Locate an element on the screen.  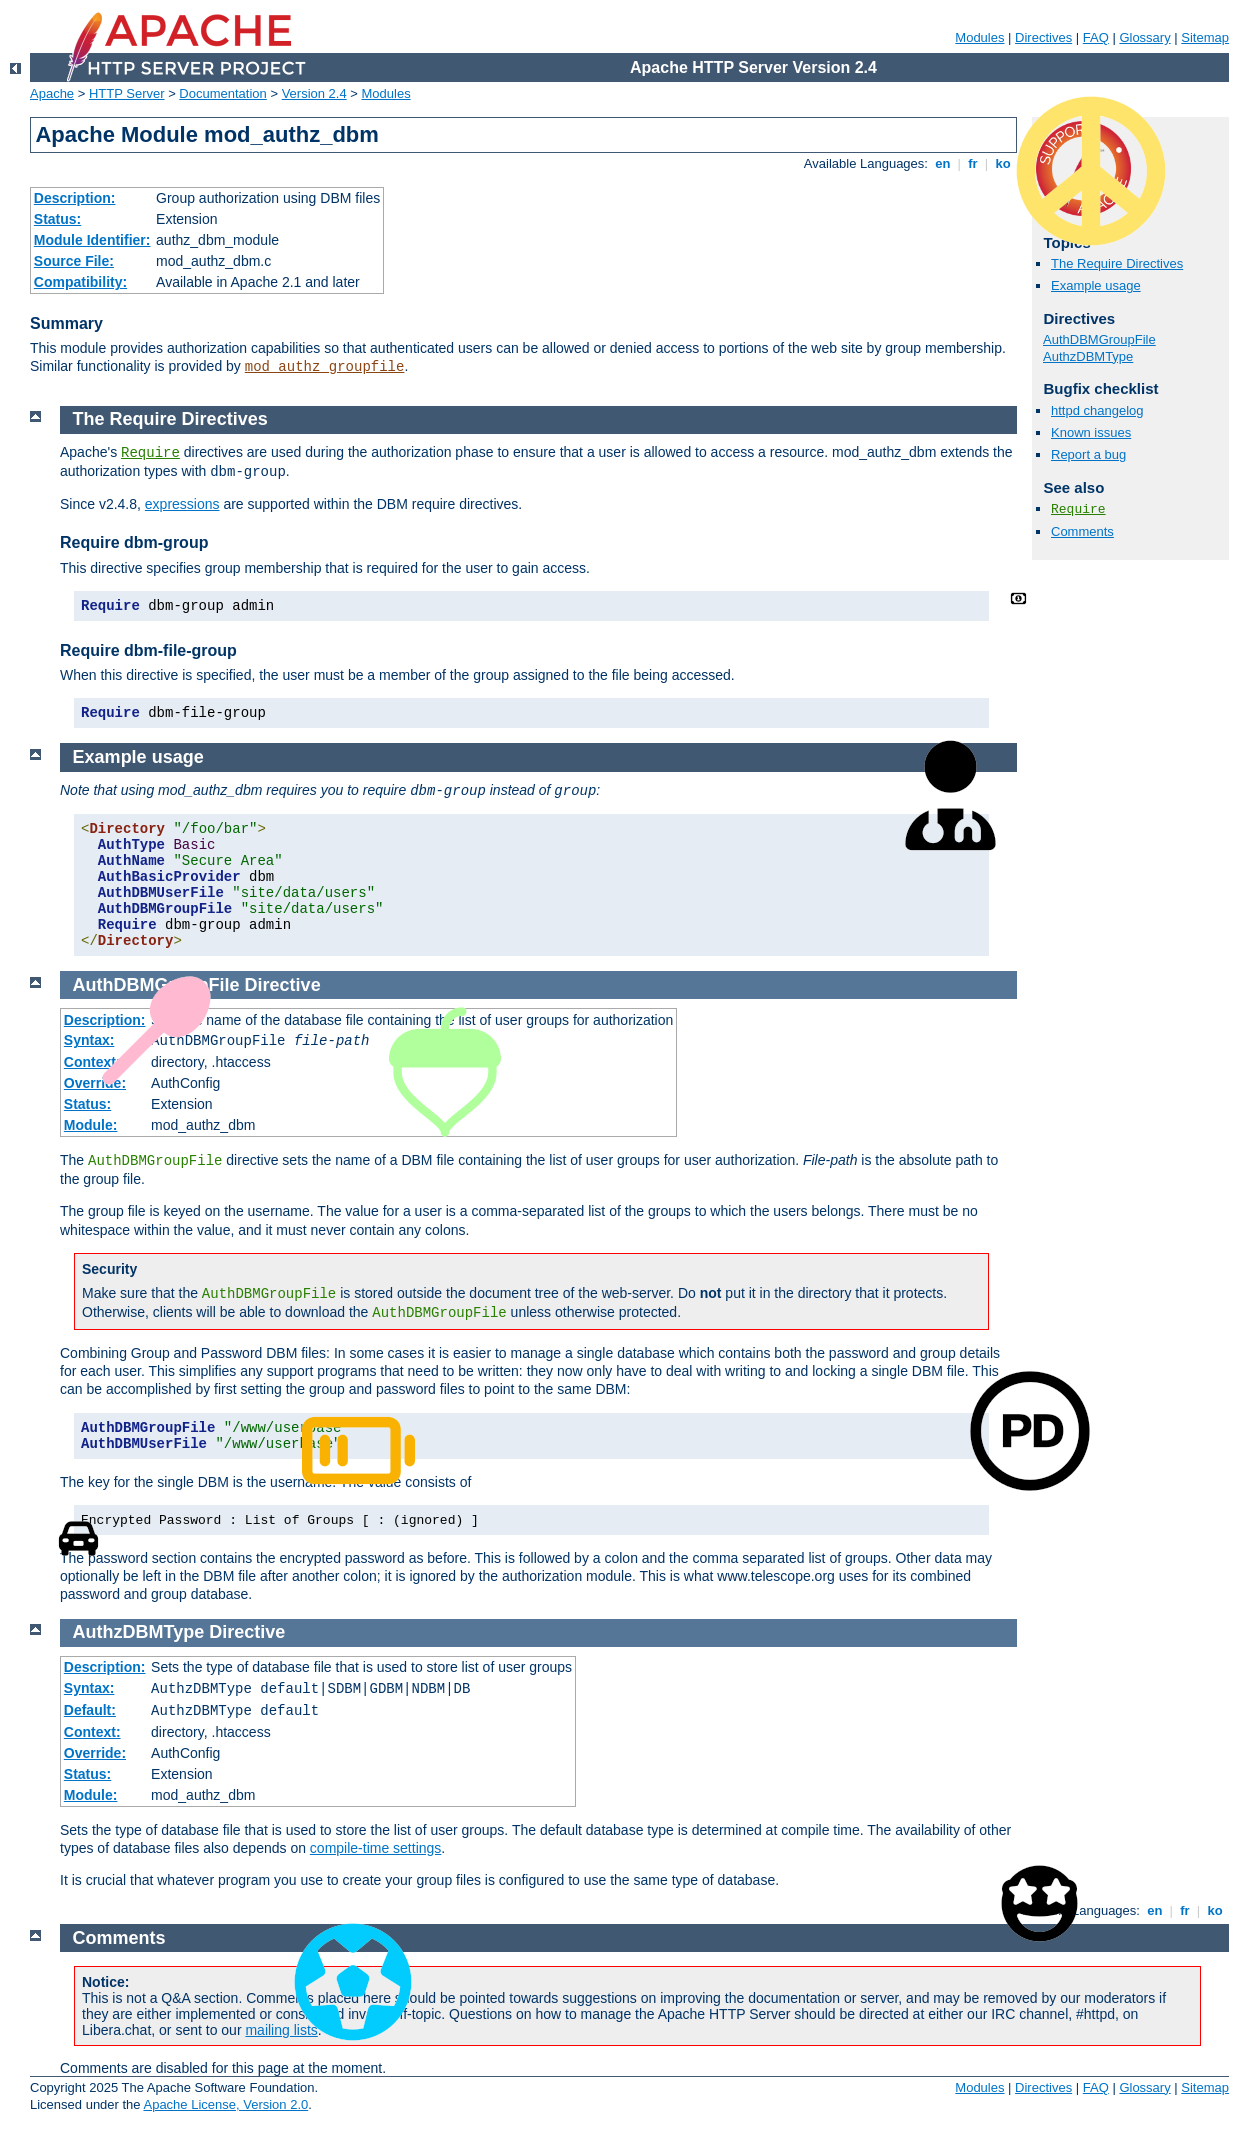
access vehicle or car-related settings is located at coordinates (78, 1538).